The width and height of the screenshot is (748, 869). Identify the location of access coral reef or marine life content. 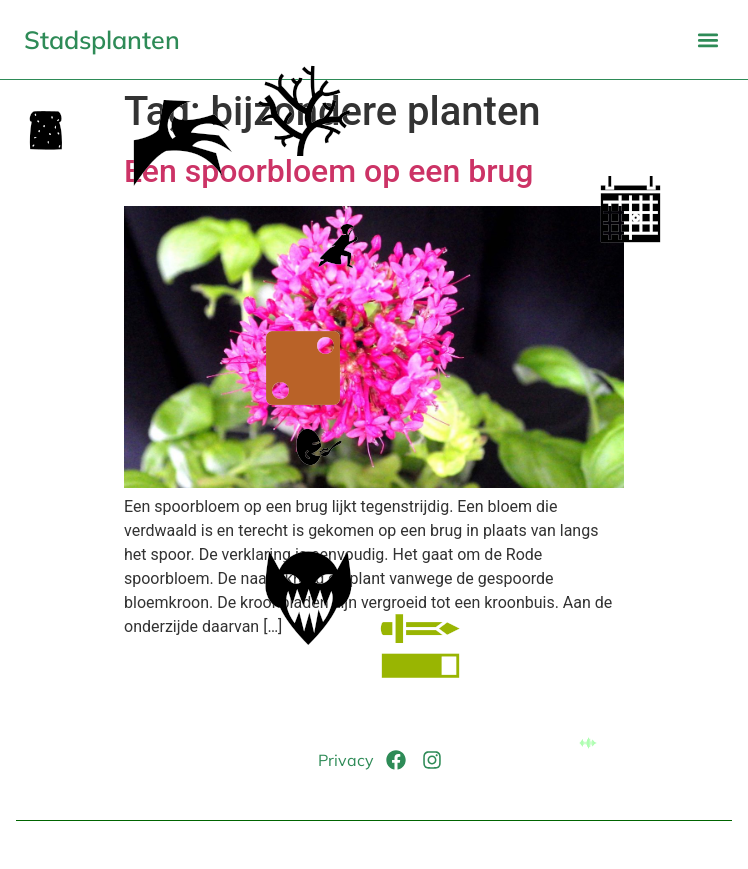
(304, 111).